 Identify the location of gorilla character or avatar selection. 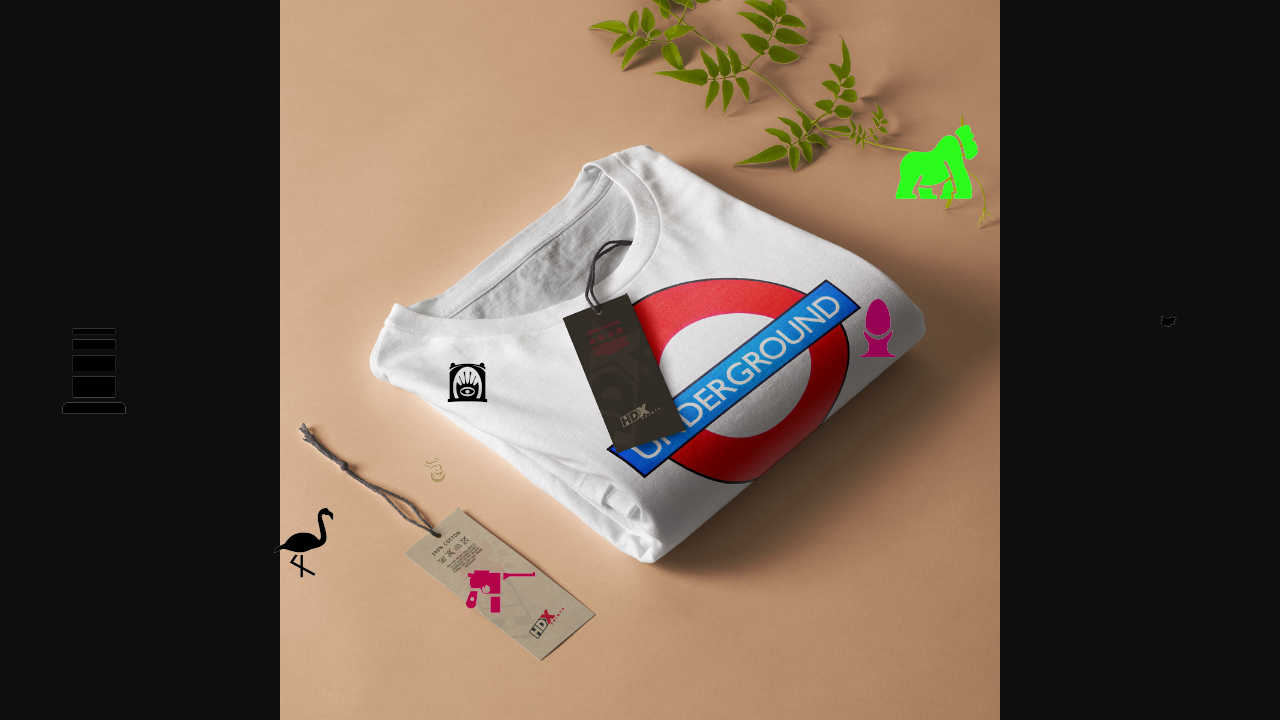
(937, 162).